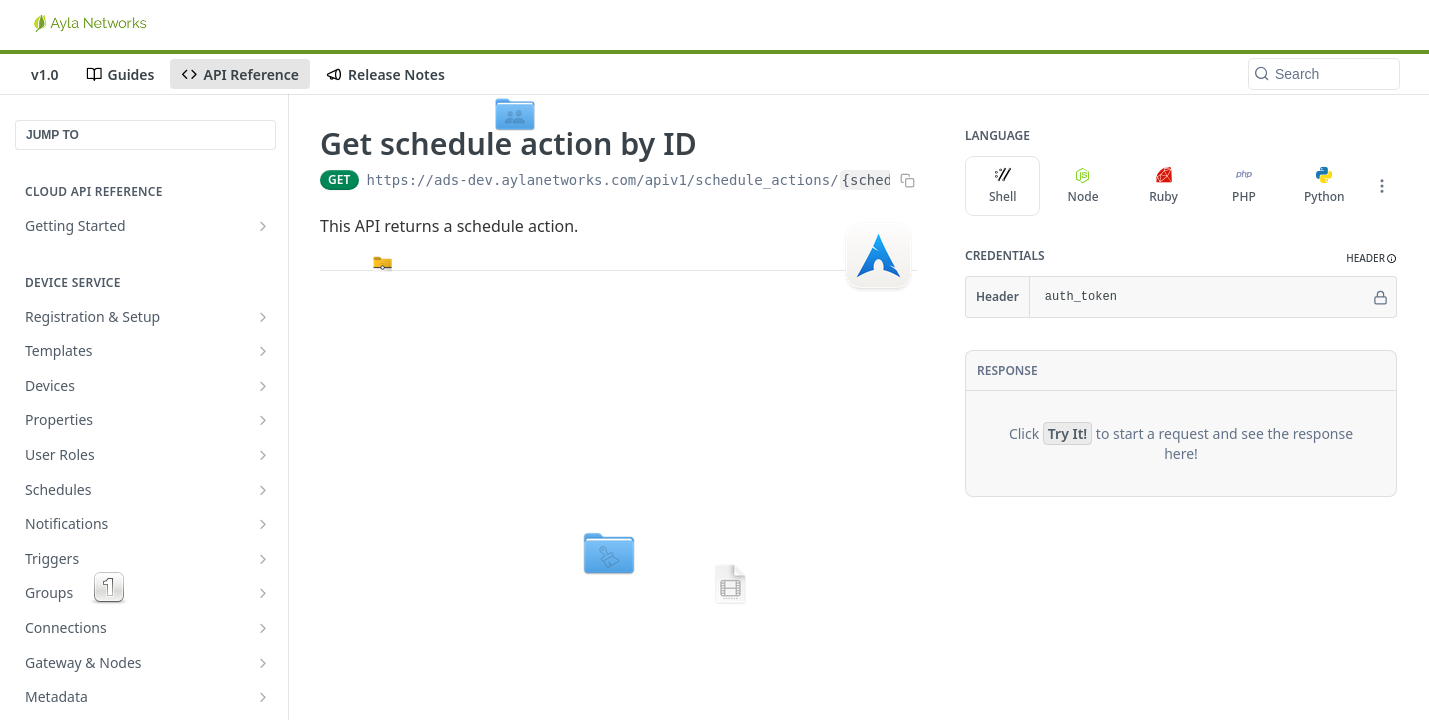 The height and width of the screenshot is (720, 1429). What do you see at coordinates (109, 586) in the screenshot?
I see `reset zoom to 100% or original size` at bounding box center [109, 586].